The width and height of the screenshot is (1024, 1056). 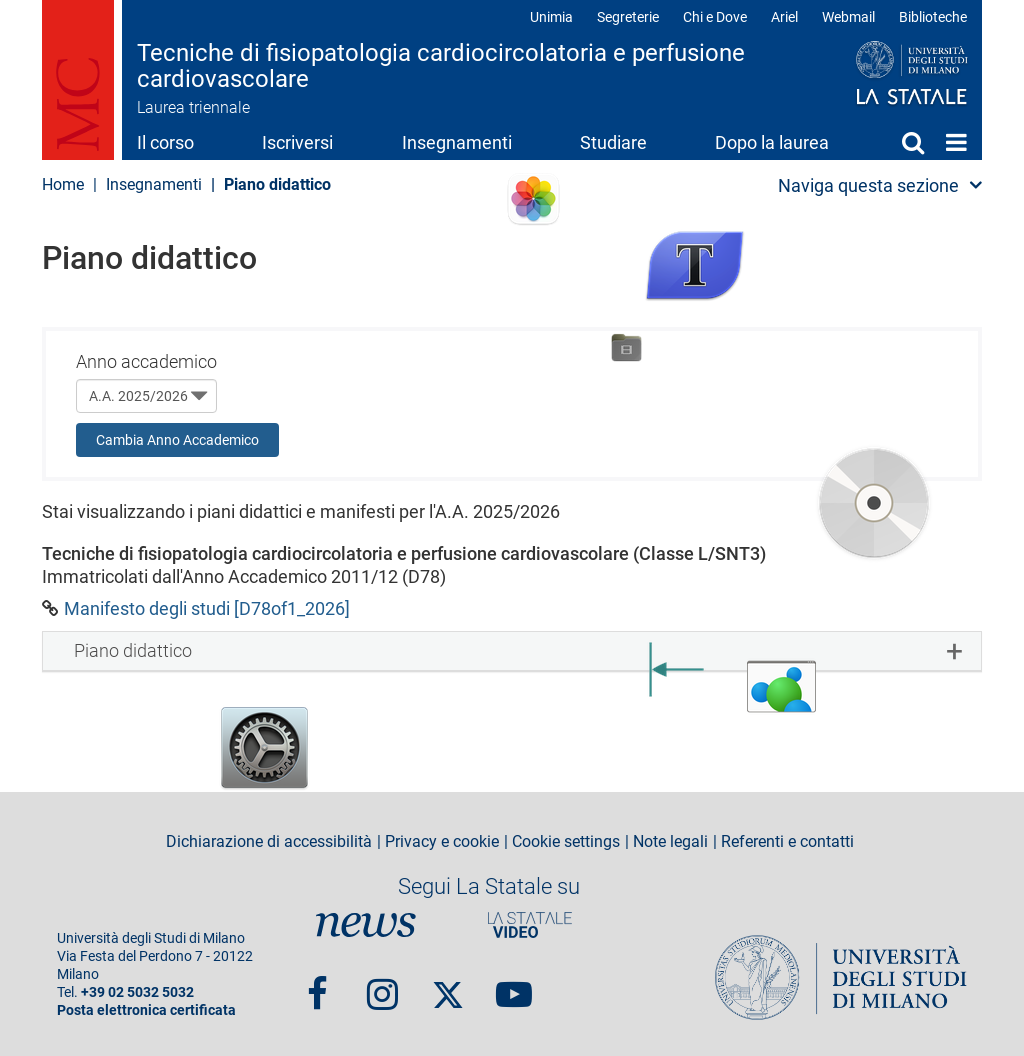 I want to click on access text style library in iMovie, so click(x=695, y=265).